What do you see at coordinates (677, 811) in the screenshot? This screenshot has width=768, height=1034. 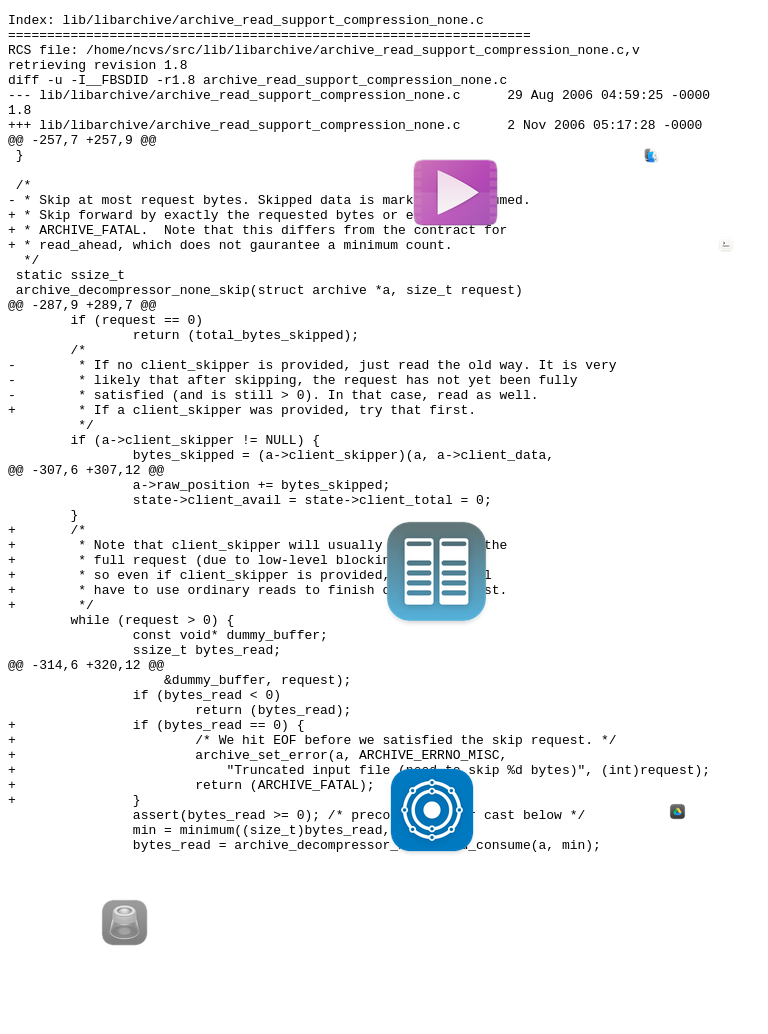 I see `open Google Drive app` at bounding box center [677, 811].